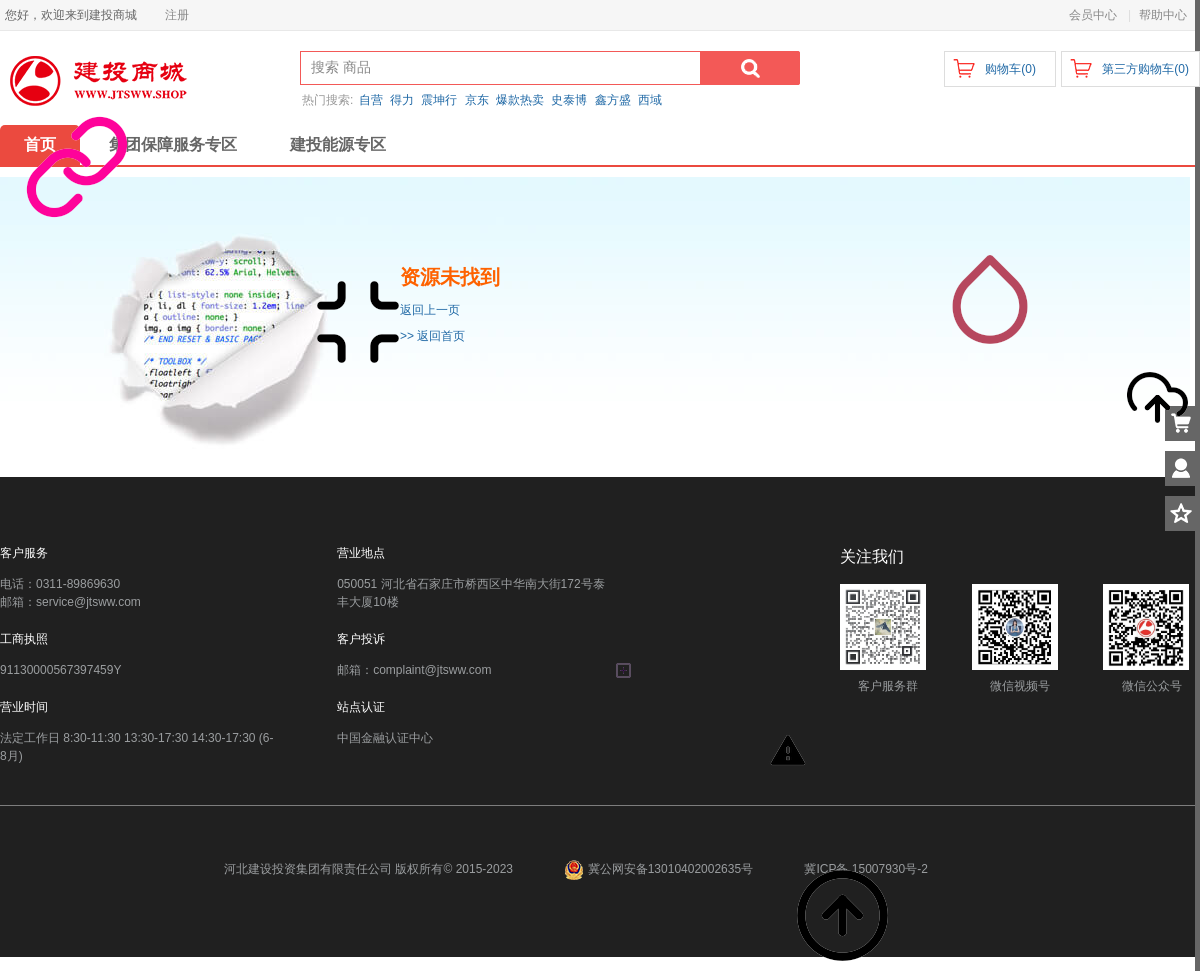 This screenshot has width=1200, height=971. What do you see at coordinates (1157, 397) in the screenshot?
I see `upload file to cloud storage` at bounding box center [1157, 397].